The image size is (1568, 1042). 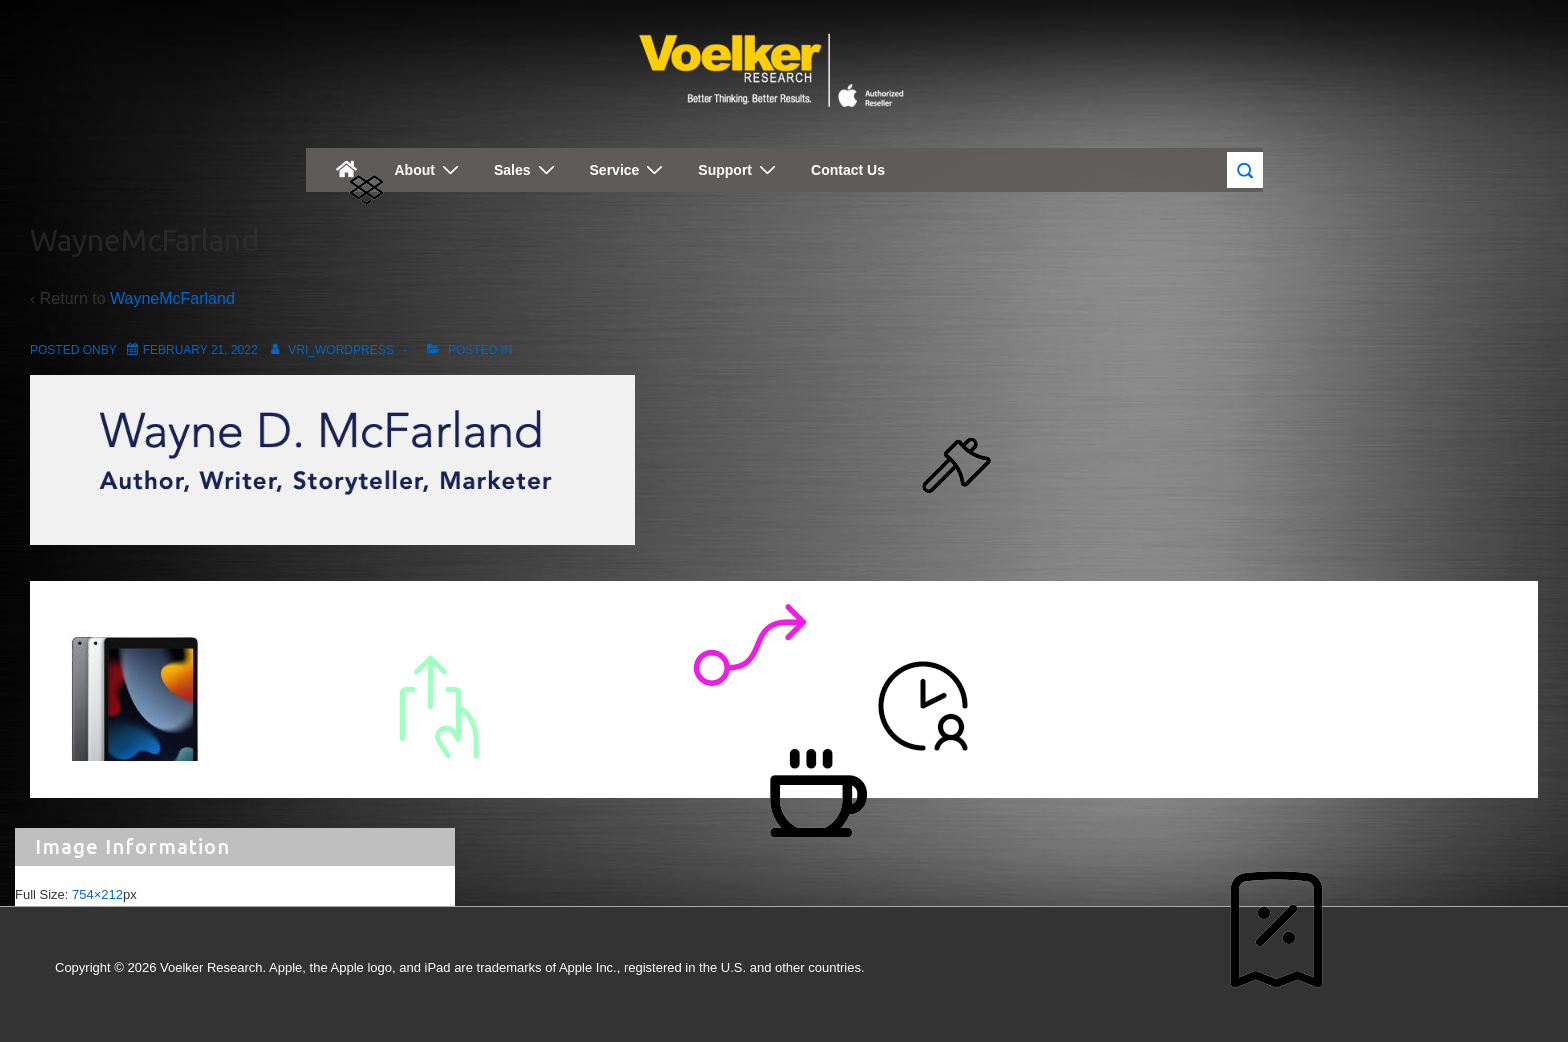 What do you see at coordinates (814, 796) in the screenshot?
I see `find nearby coffee shops or cafes` at bounding box center [814, 796].